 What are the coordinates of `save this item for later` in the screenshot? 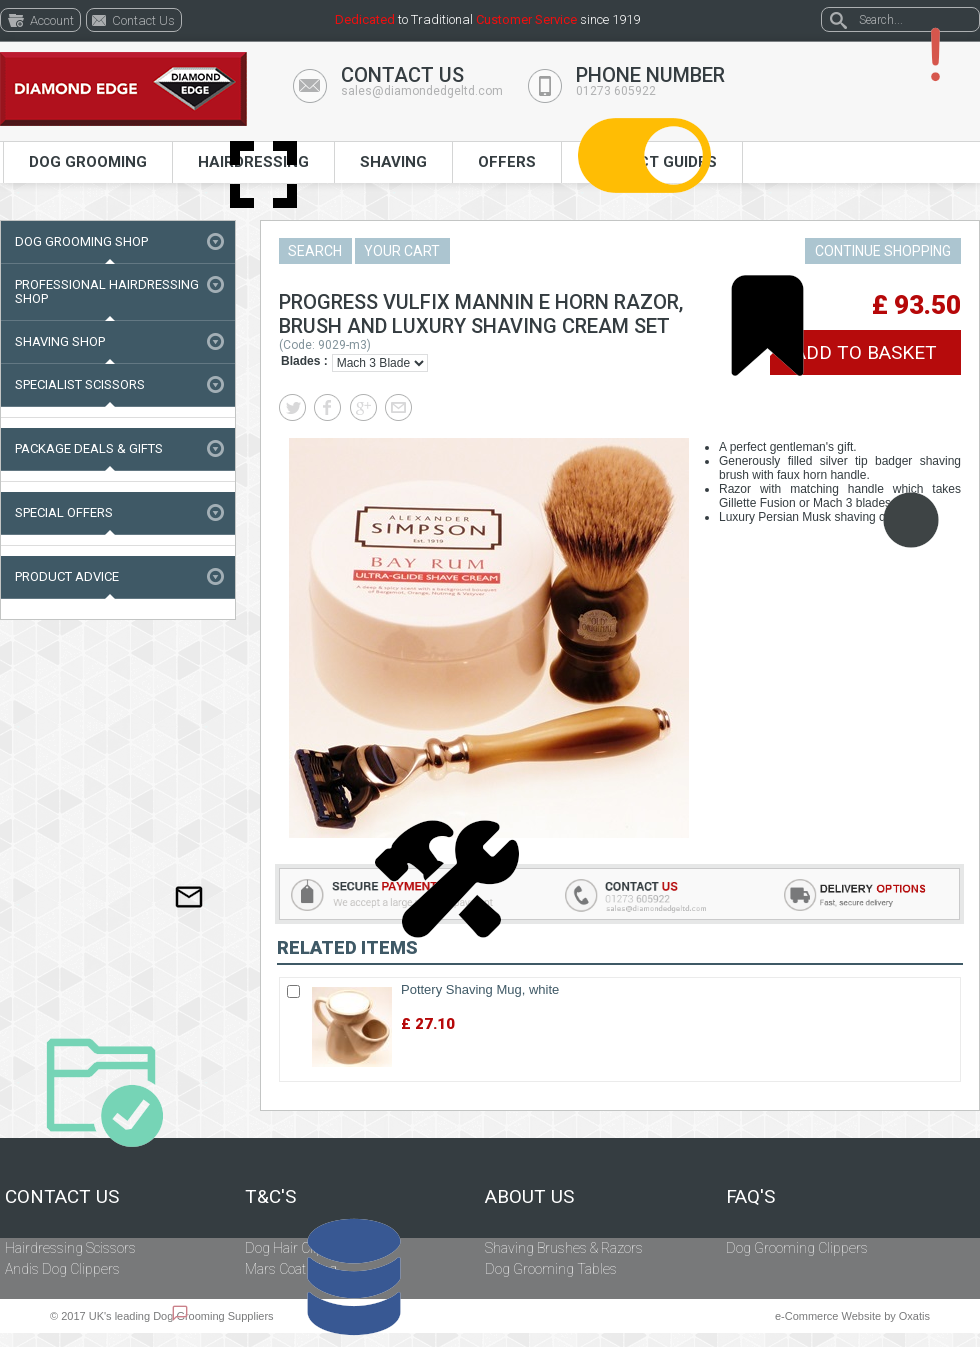 It's located at (767, 325).